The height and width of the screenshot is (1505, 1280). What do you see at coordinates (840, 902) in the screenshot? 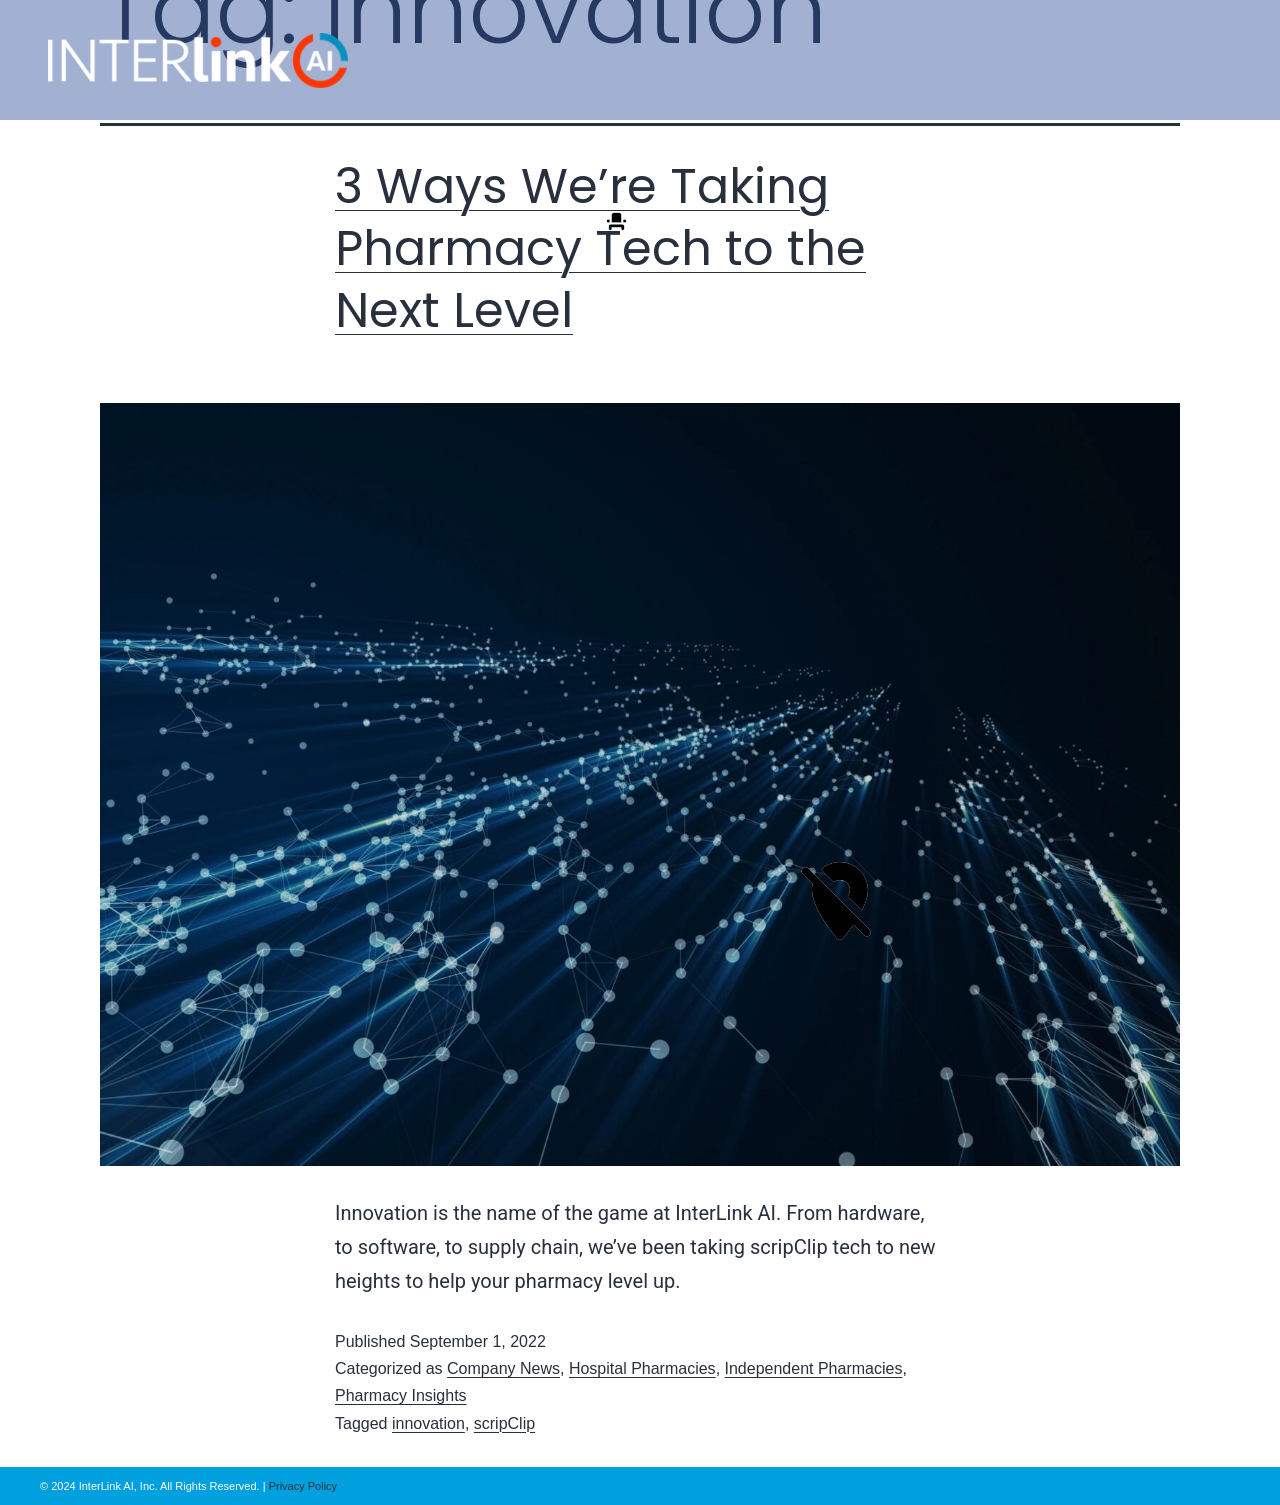
I see `disable location services` at bounding box center [840, 902].